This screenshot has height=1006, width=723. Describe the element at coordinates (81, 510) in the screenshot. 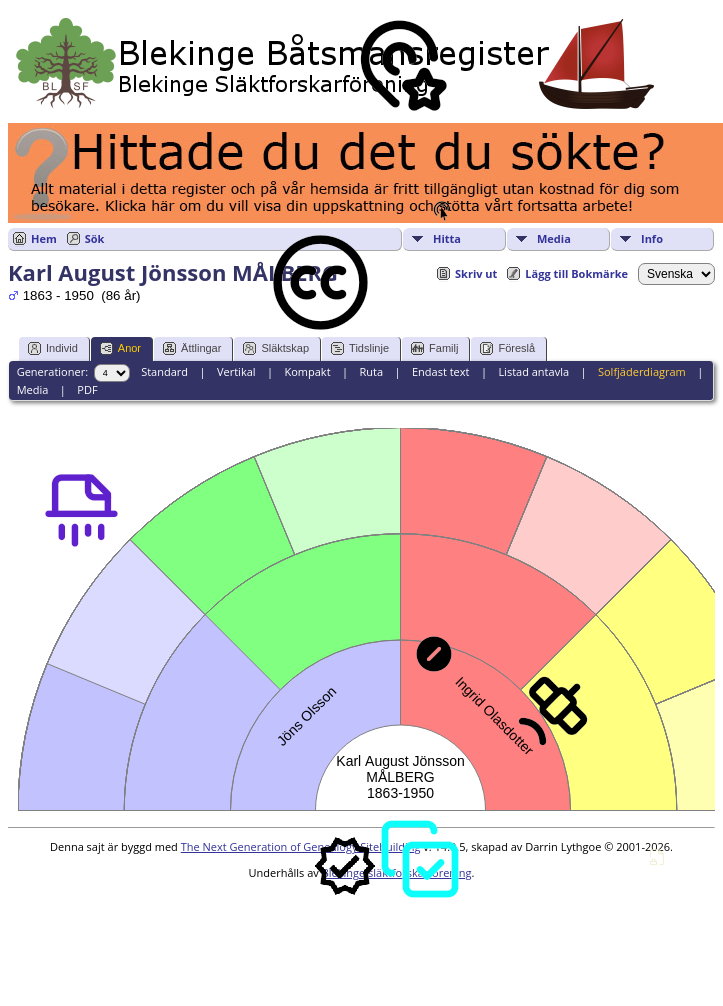

I see `permanently delete a document` at that location.